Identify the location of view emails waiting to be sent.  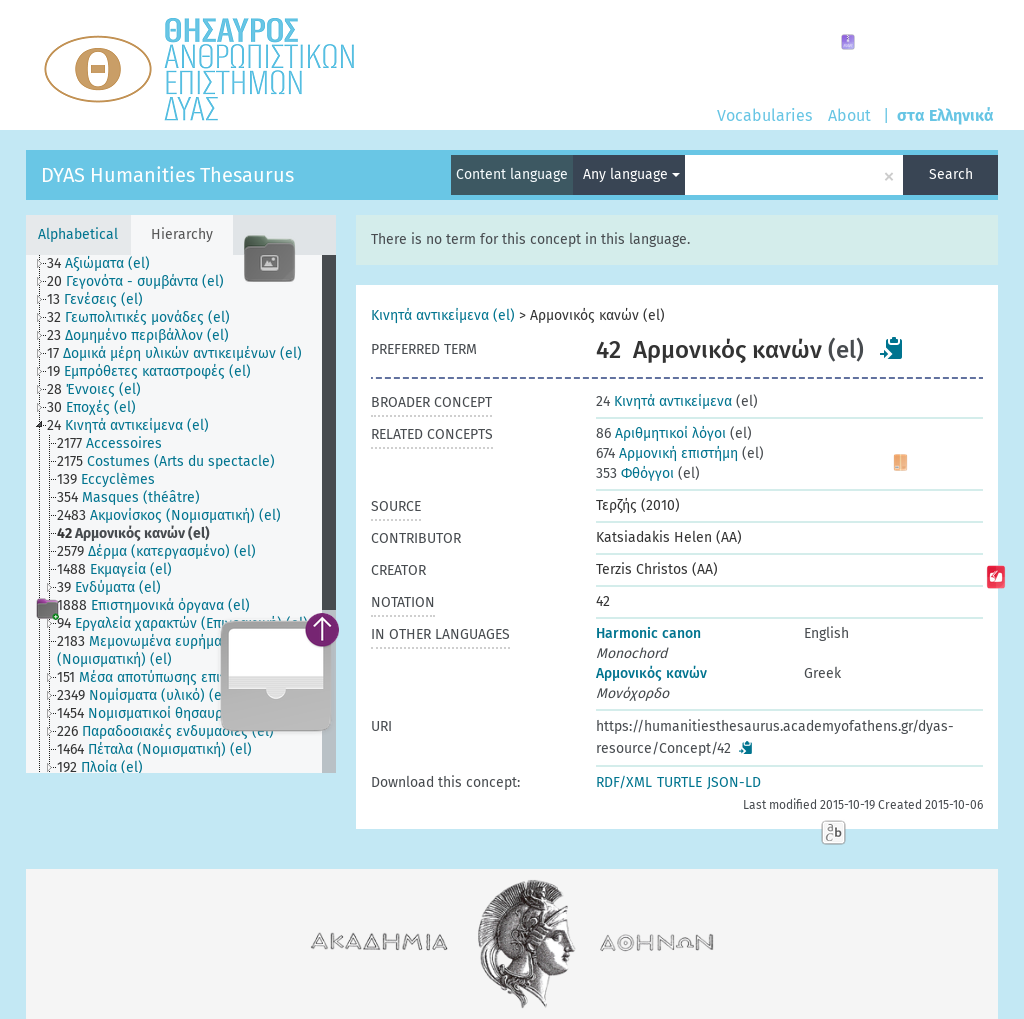
(276, 676).